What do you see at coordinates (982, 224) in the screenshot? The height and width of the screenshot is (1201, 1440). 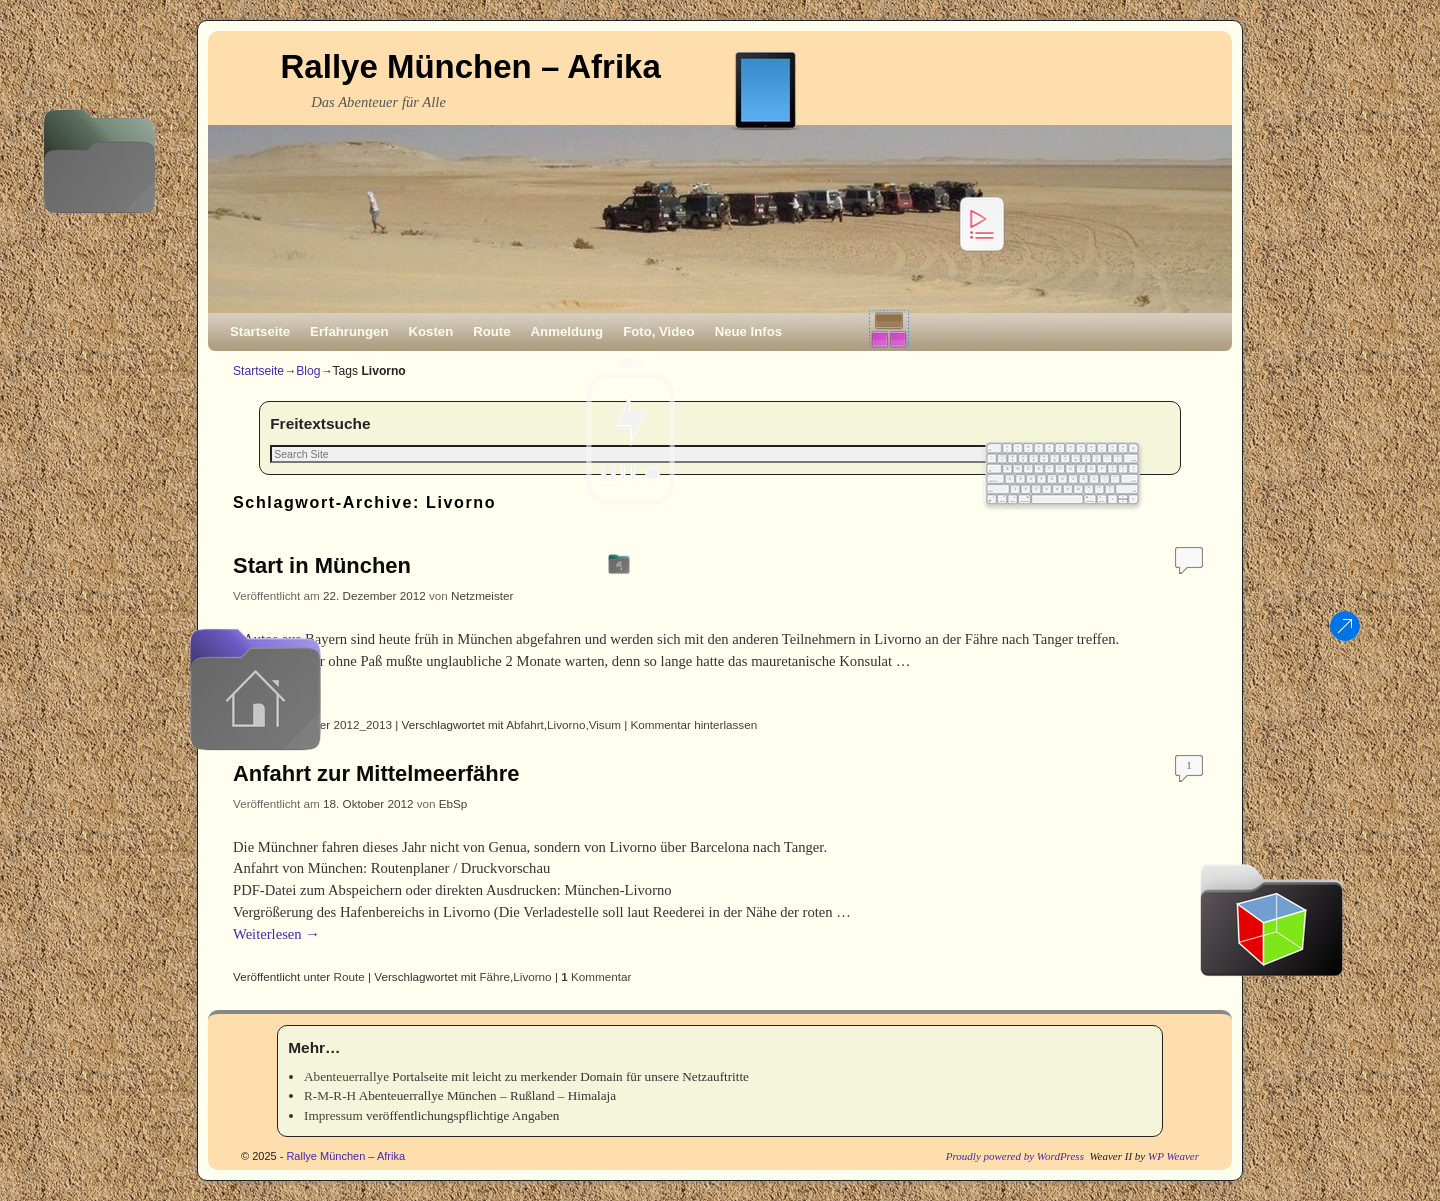 I see `open a playlist file` at bounding box center [982, 224].